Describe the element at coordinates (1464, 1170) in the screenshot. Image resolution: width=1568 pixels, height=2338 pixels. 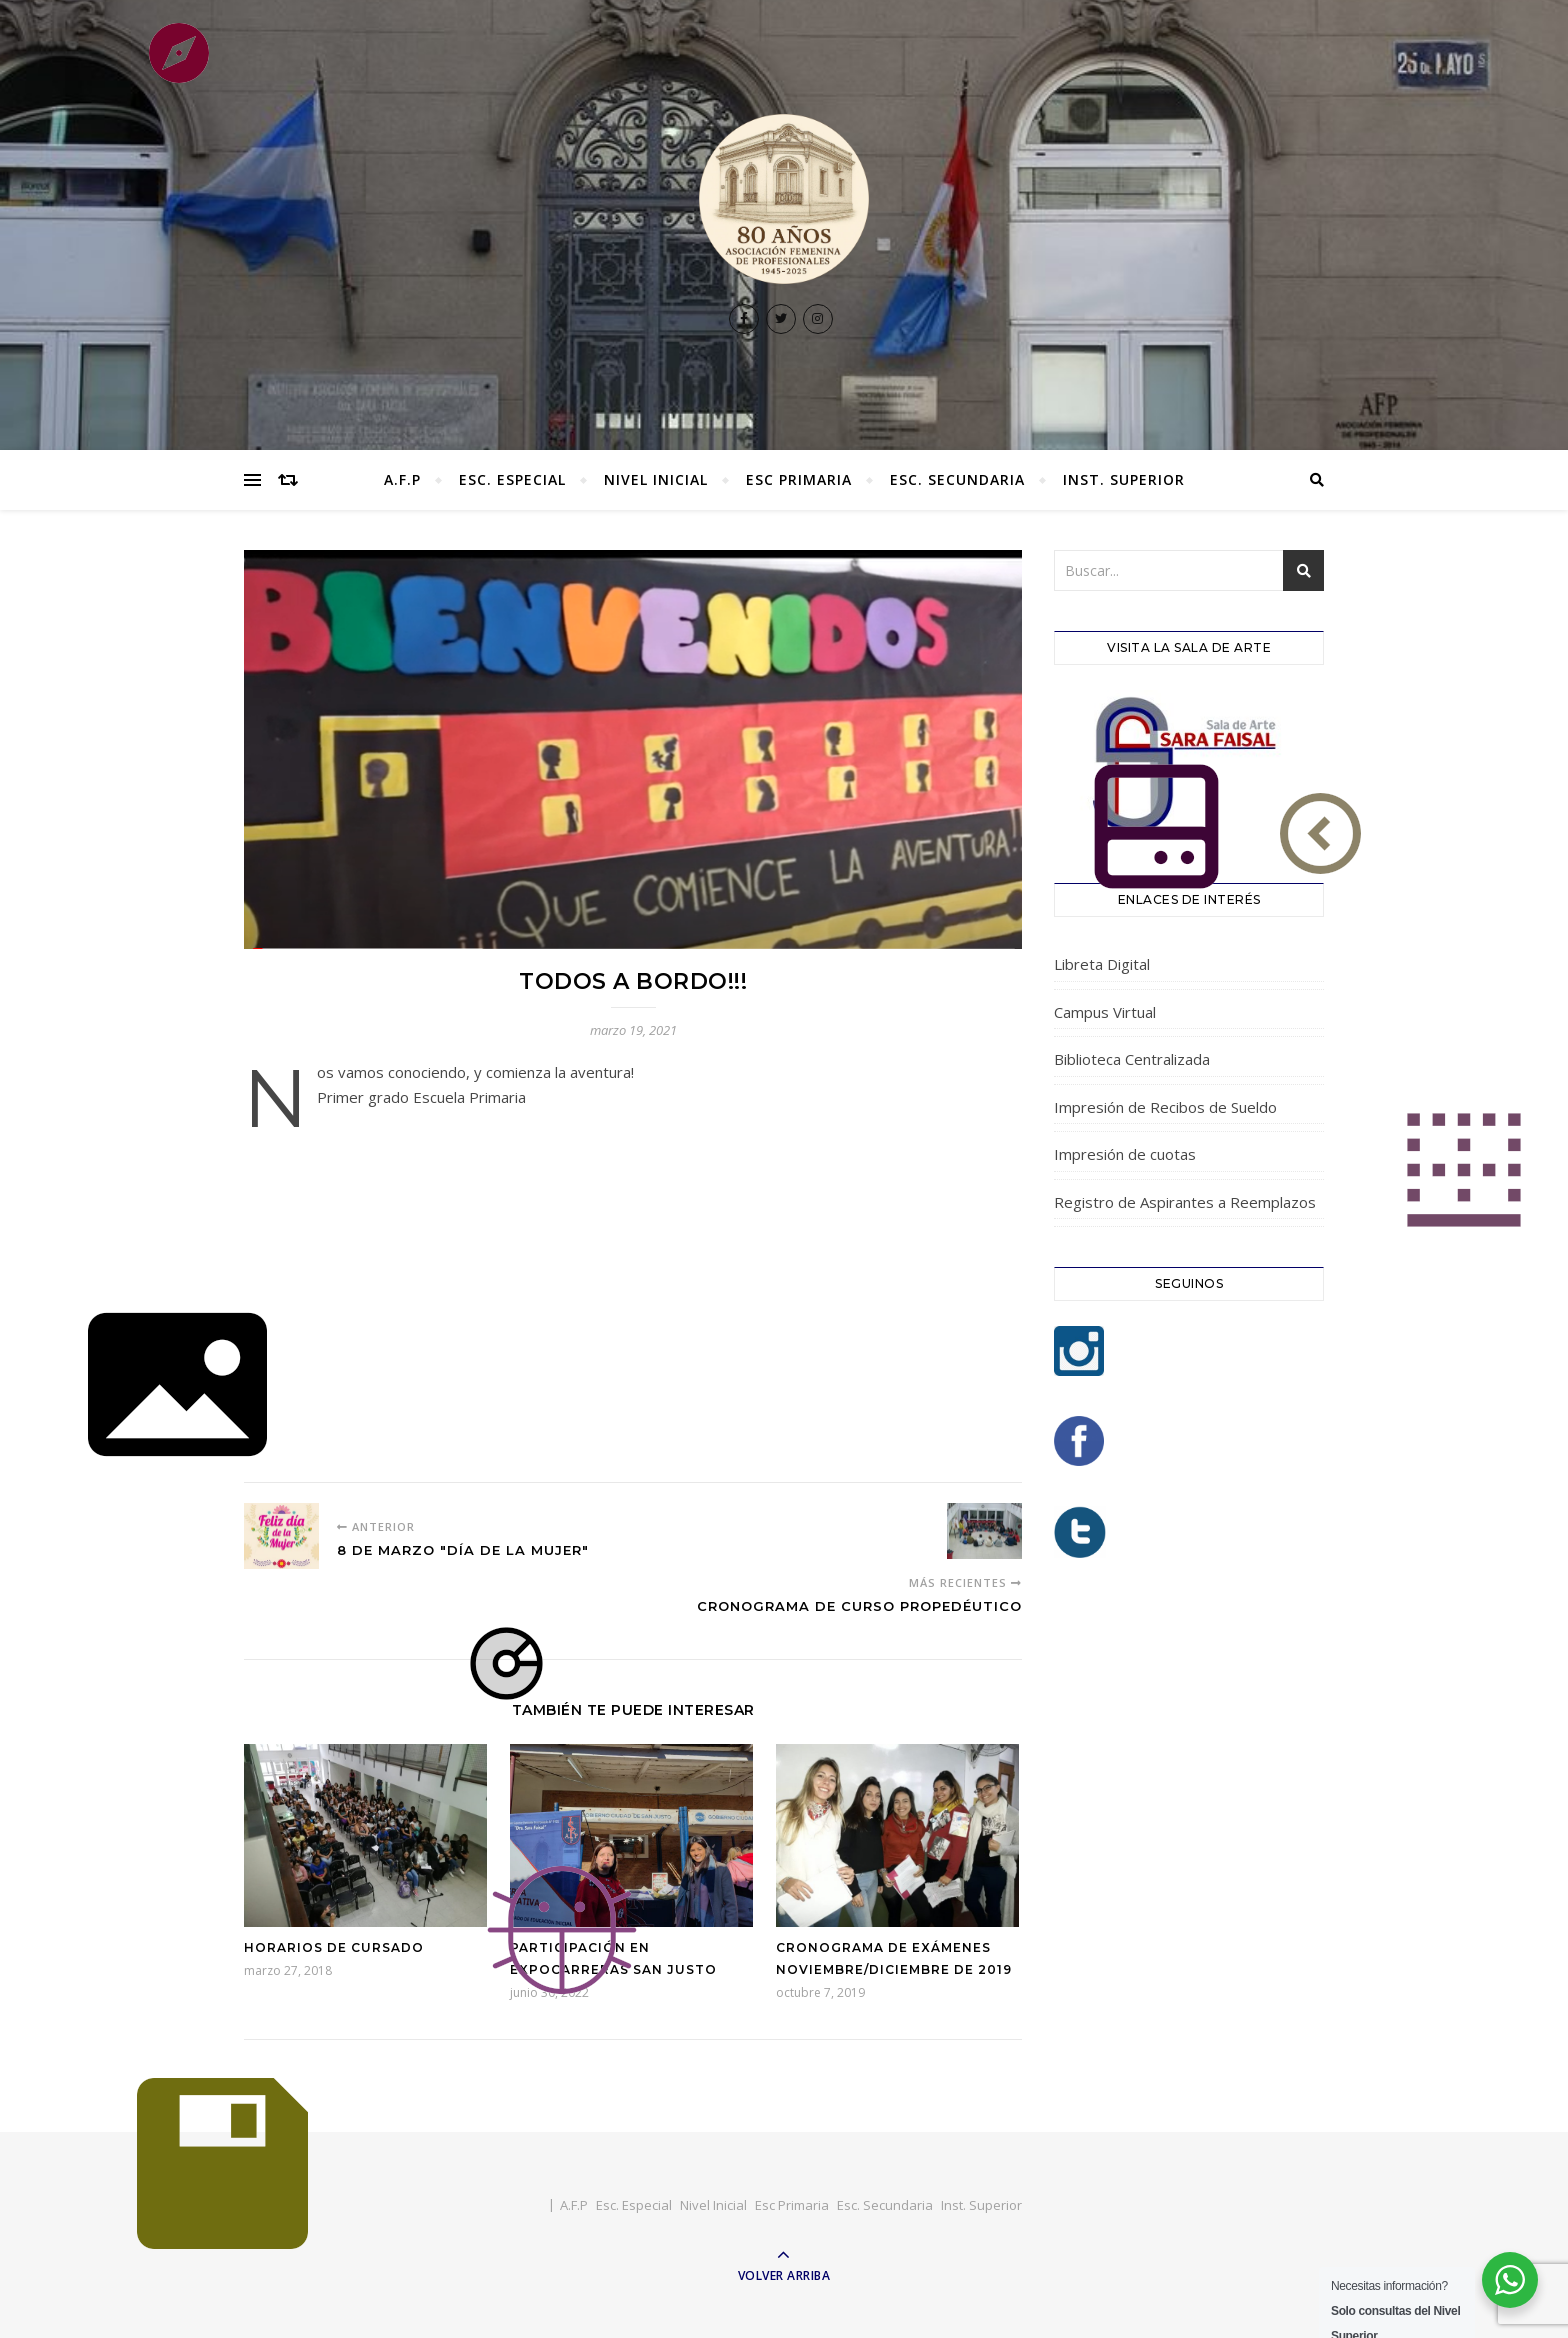
I see `apply bottom border to selected cells` at that location.